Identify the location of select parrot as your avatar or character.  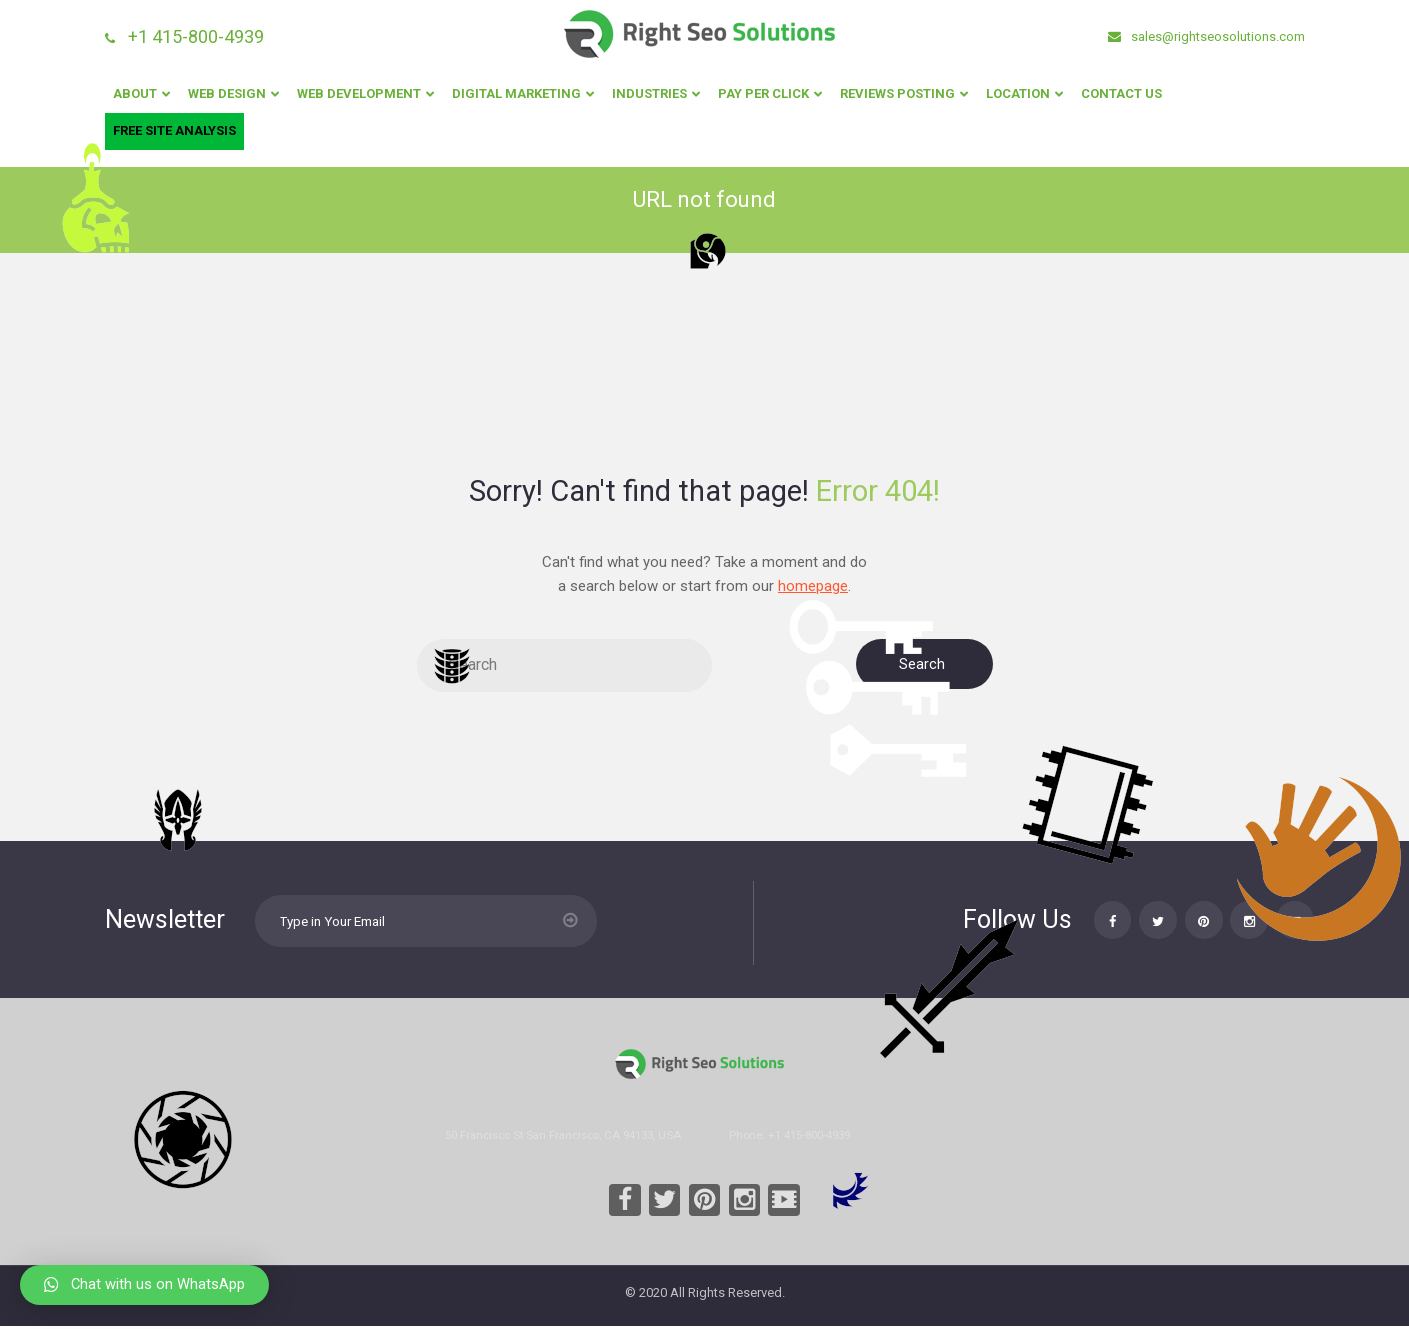
(708, 251).